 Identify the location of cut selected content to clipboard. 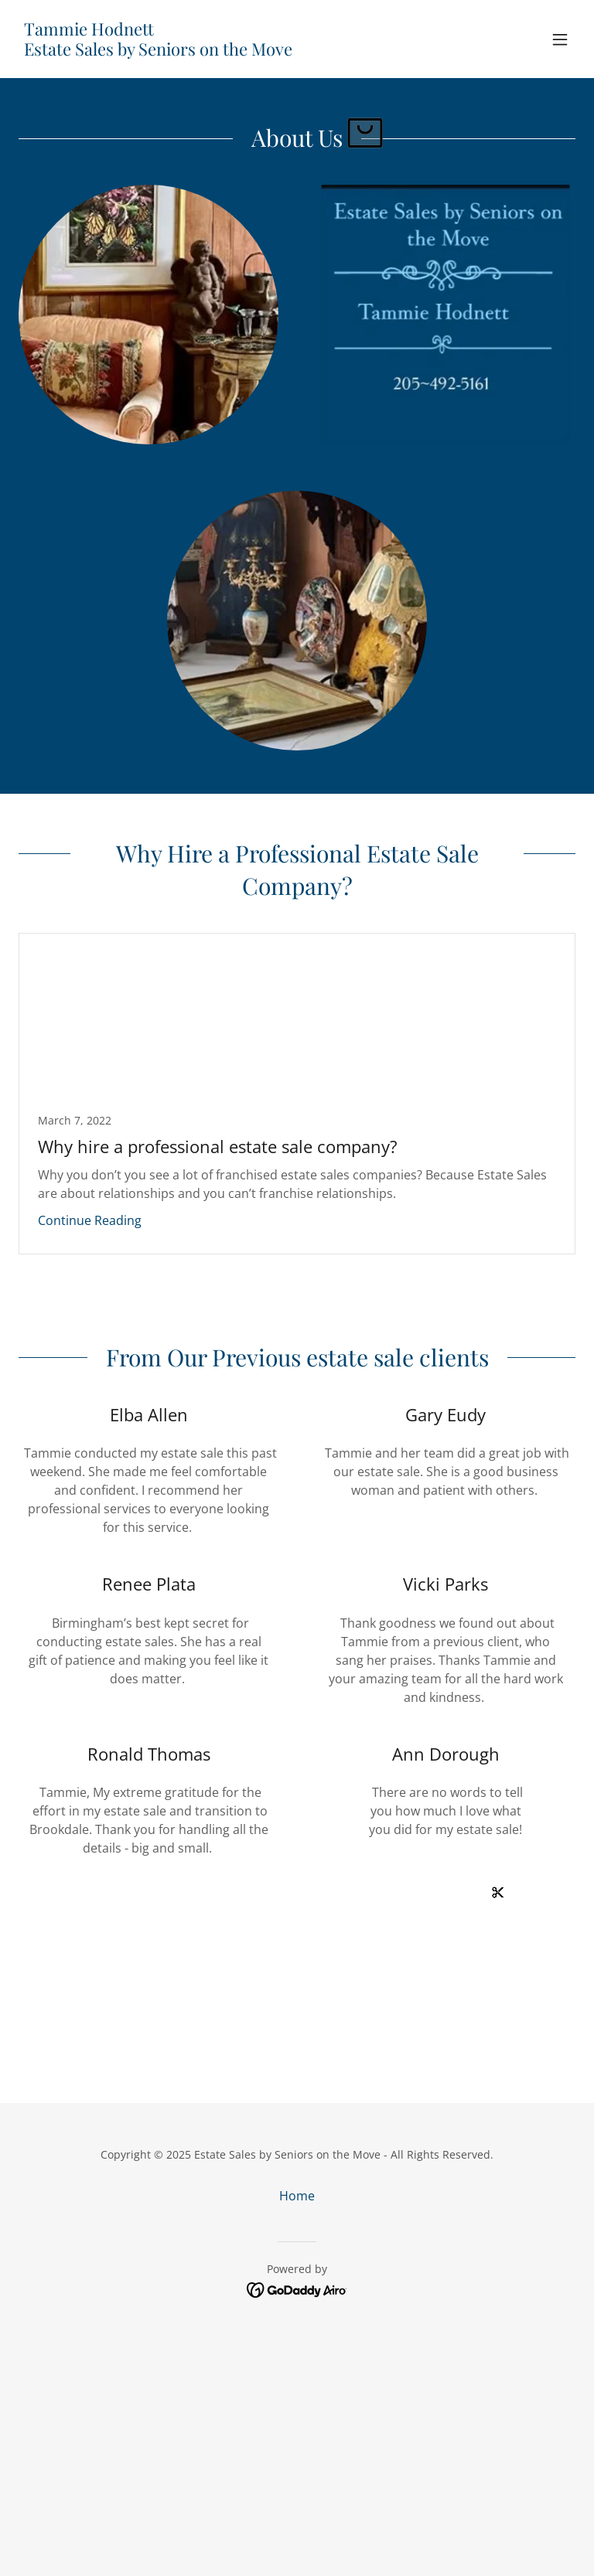
(497, 1892).